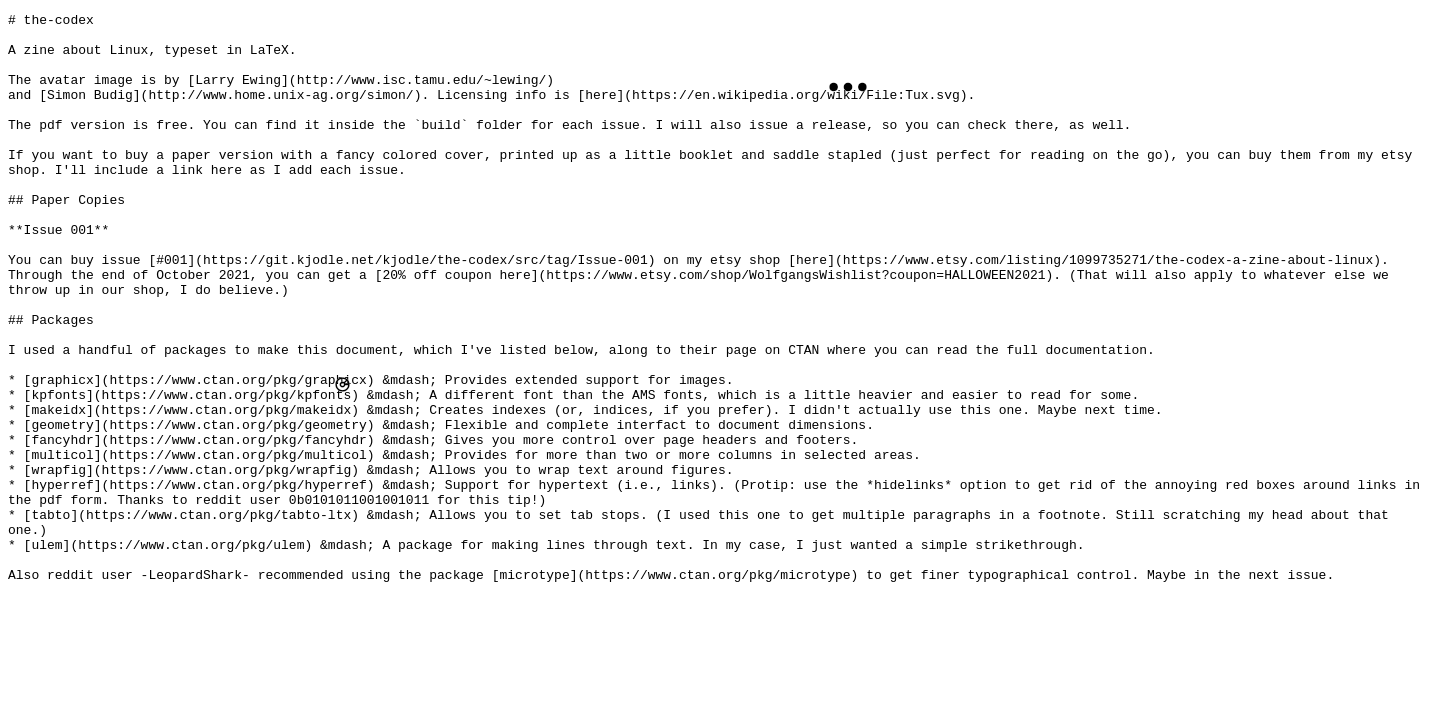 Image resolution: width=1440 pixels, height=720 pixels. Describe the element at coordinates (342, 384) in the screenshot. I see `play or access music library` at that location.